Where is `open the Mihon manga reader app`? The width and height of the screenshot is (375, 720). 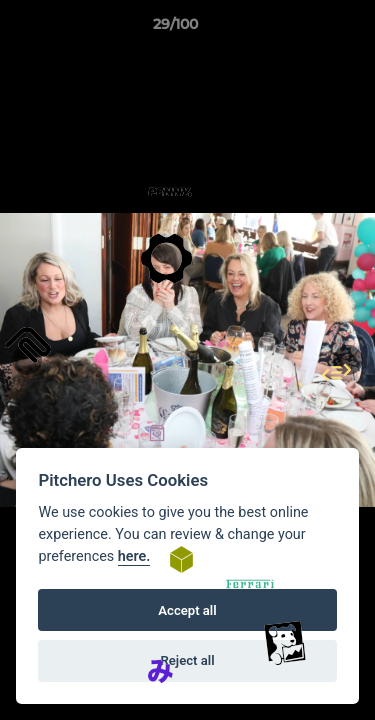
open the Mihon manga reader app is located at coordinates (160, 671).